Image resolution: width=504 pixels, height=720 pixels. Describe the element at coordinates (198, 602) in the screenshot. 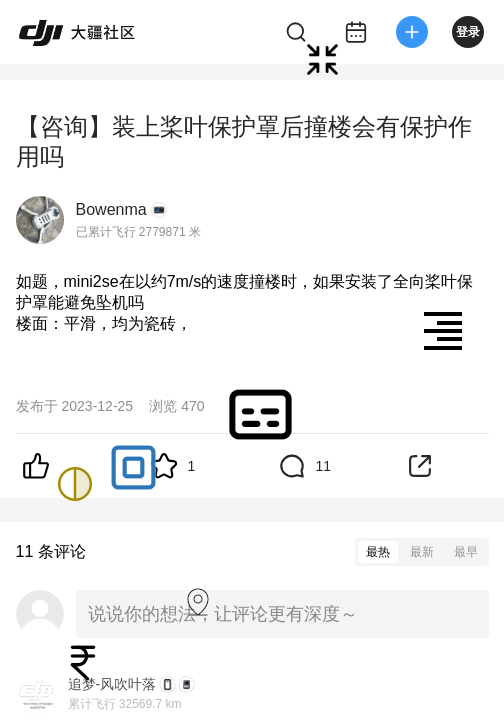

I see `view location on map` at that location.